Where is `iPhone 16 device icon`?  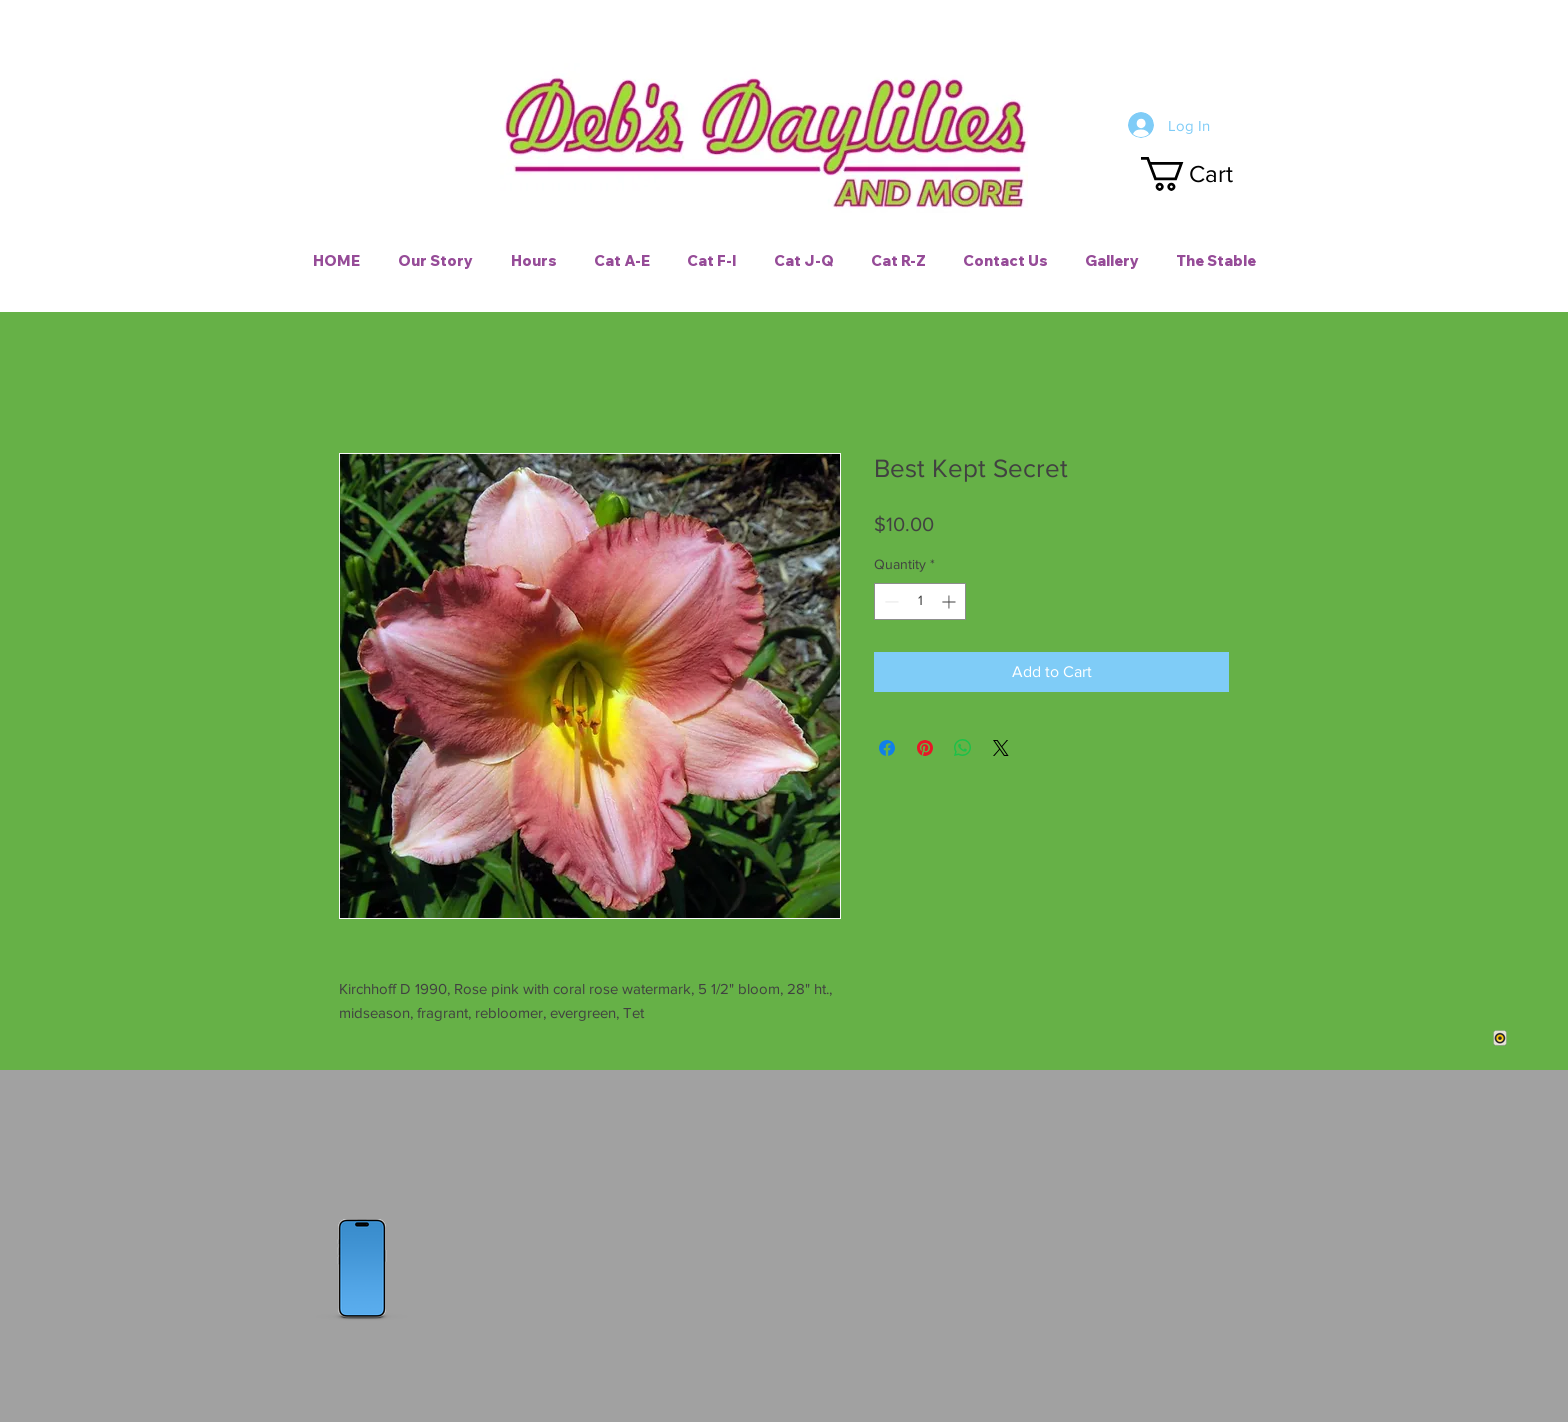 iPhone 16 device icon is located at coordinates (362, 1270).